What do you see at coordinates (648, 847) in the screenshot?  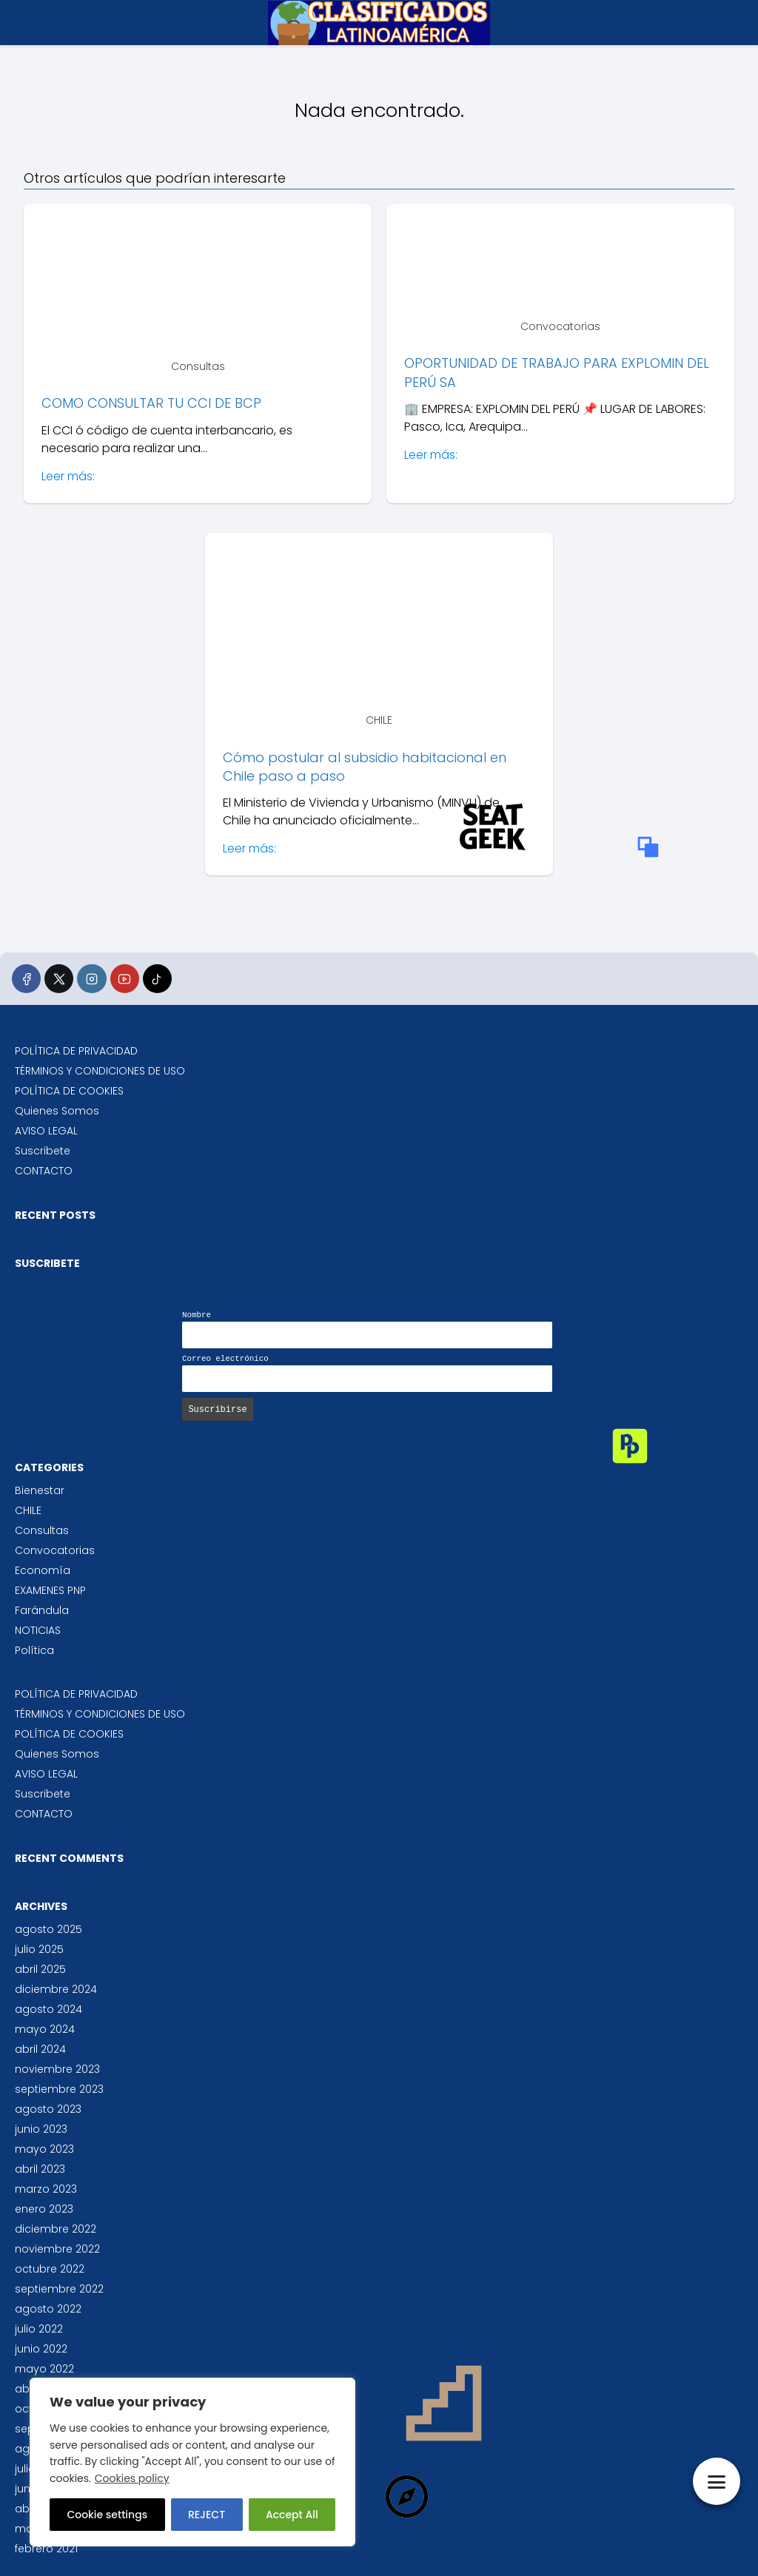 I see `send selected object backward one layer` at bounding box center [648, 847].